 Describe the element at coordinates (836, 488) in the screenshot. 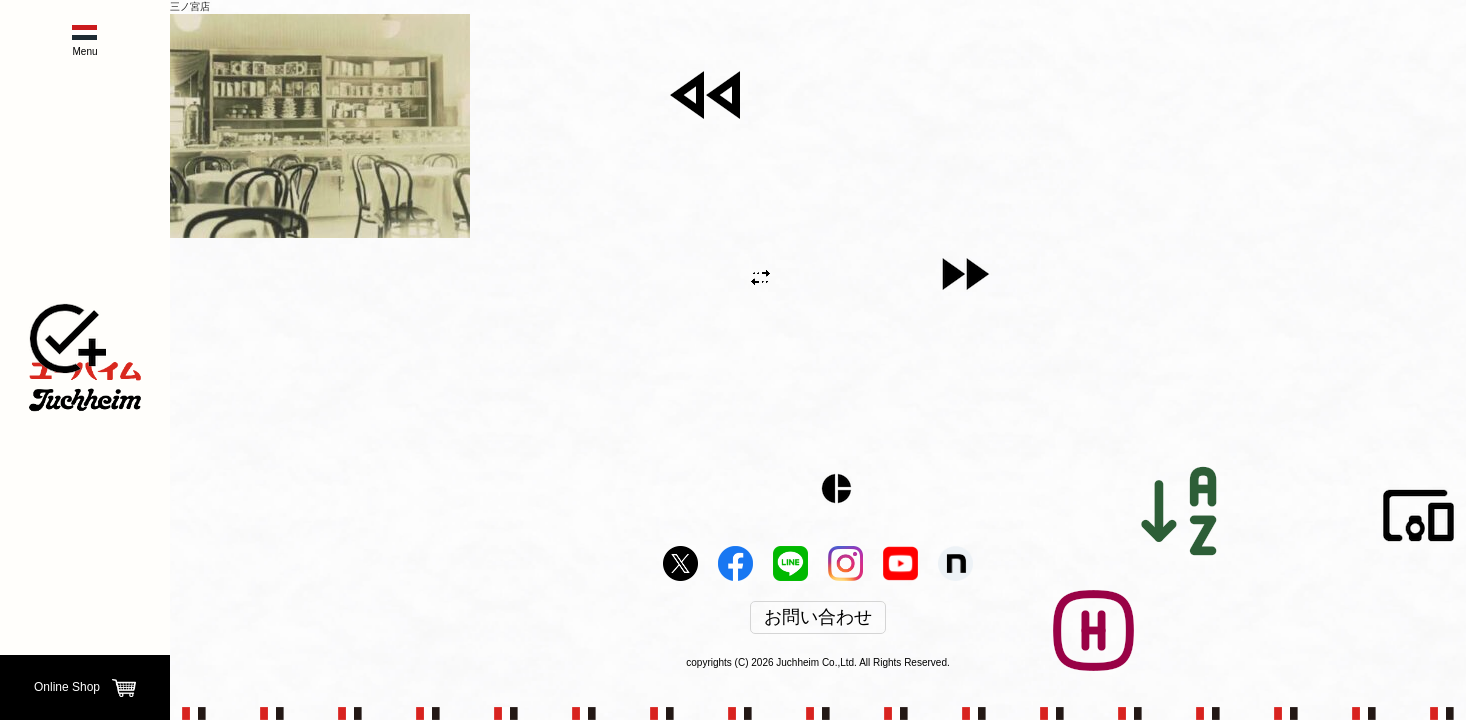

I see `view data breakdown or statistics` at that location.